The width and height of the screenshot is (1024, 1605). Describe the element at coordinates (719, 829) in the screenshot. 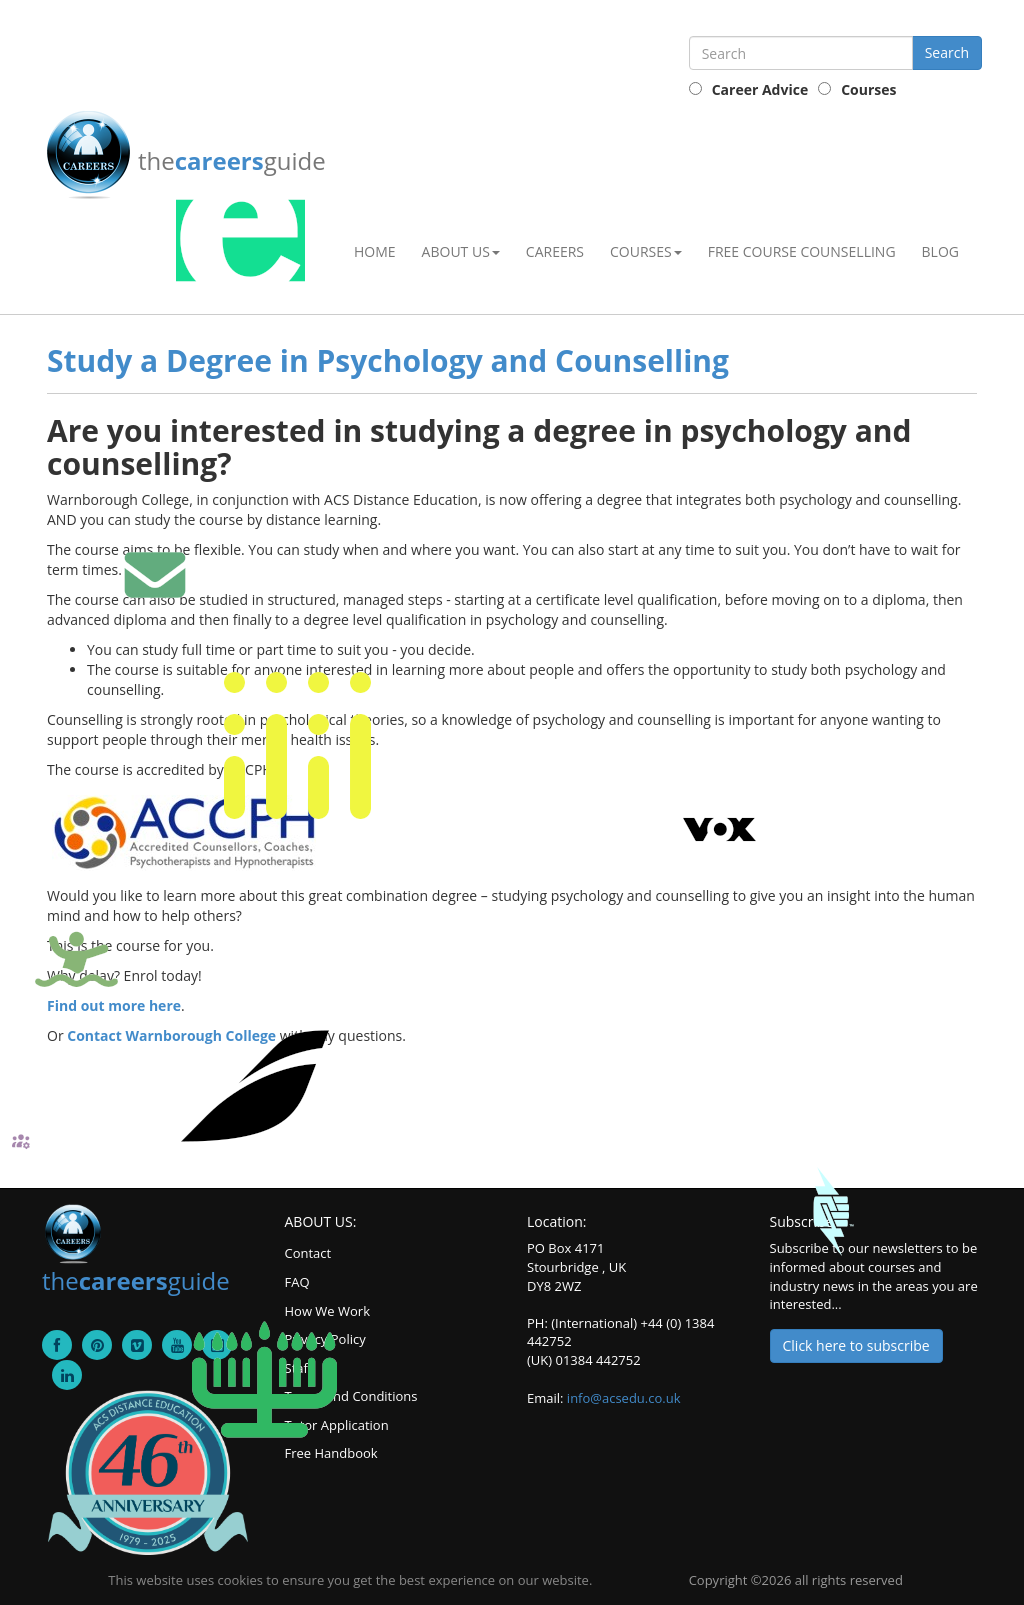

I see `vox media logo` at that location.